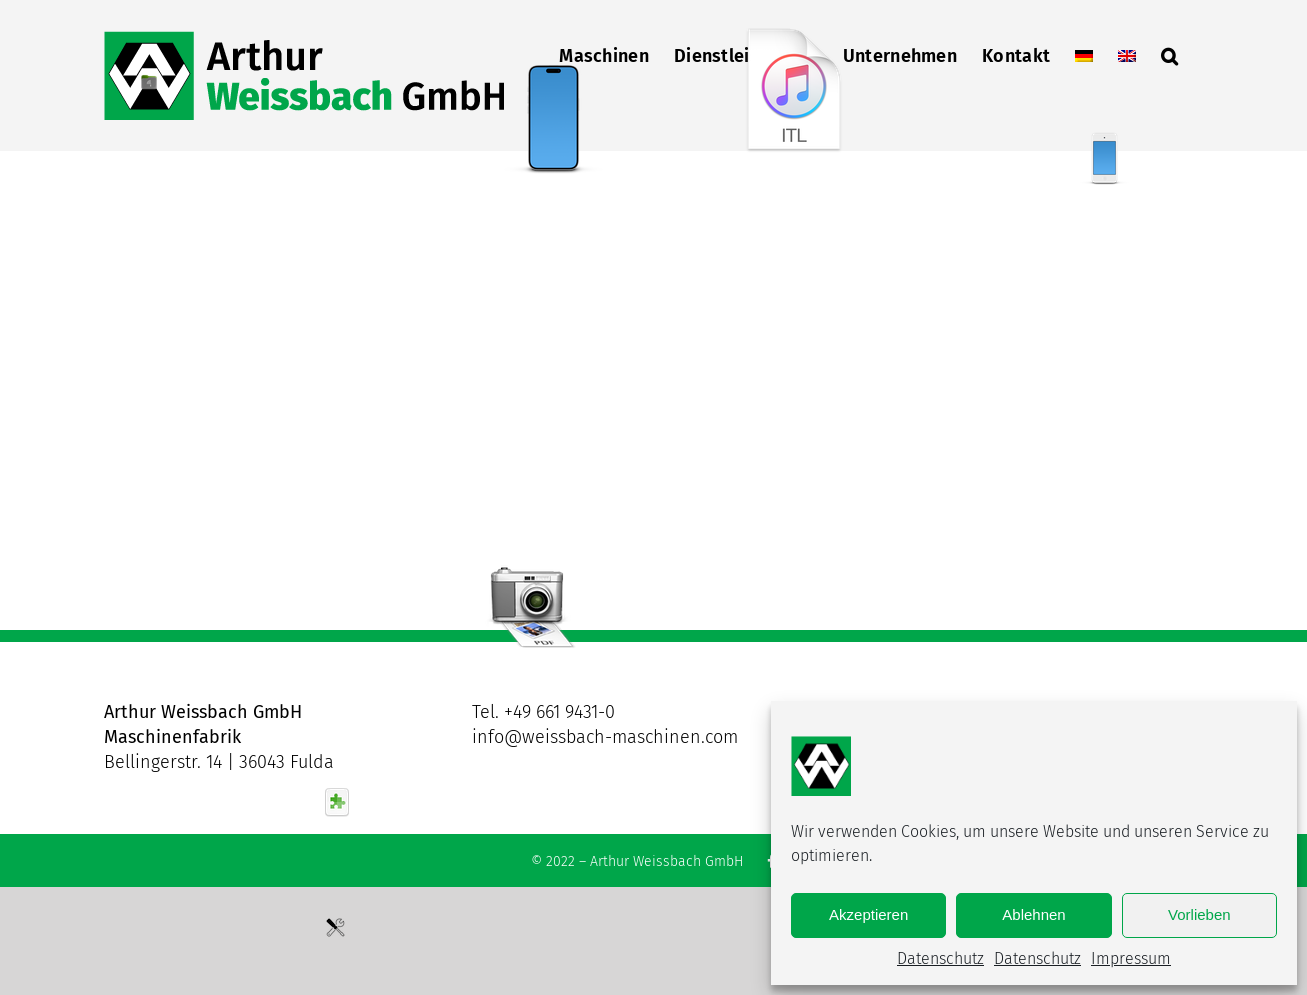 Image resolution: width=1307 pixels, height=995 pixels. Describe the element at coordinates (794, 92) in the screenshot. I see `iTunes library database file` at that location.